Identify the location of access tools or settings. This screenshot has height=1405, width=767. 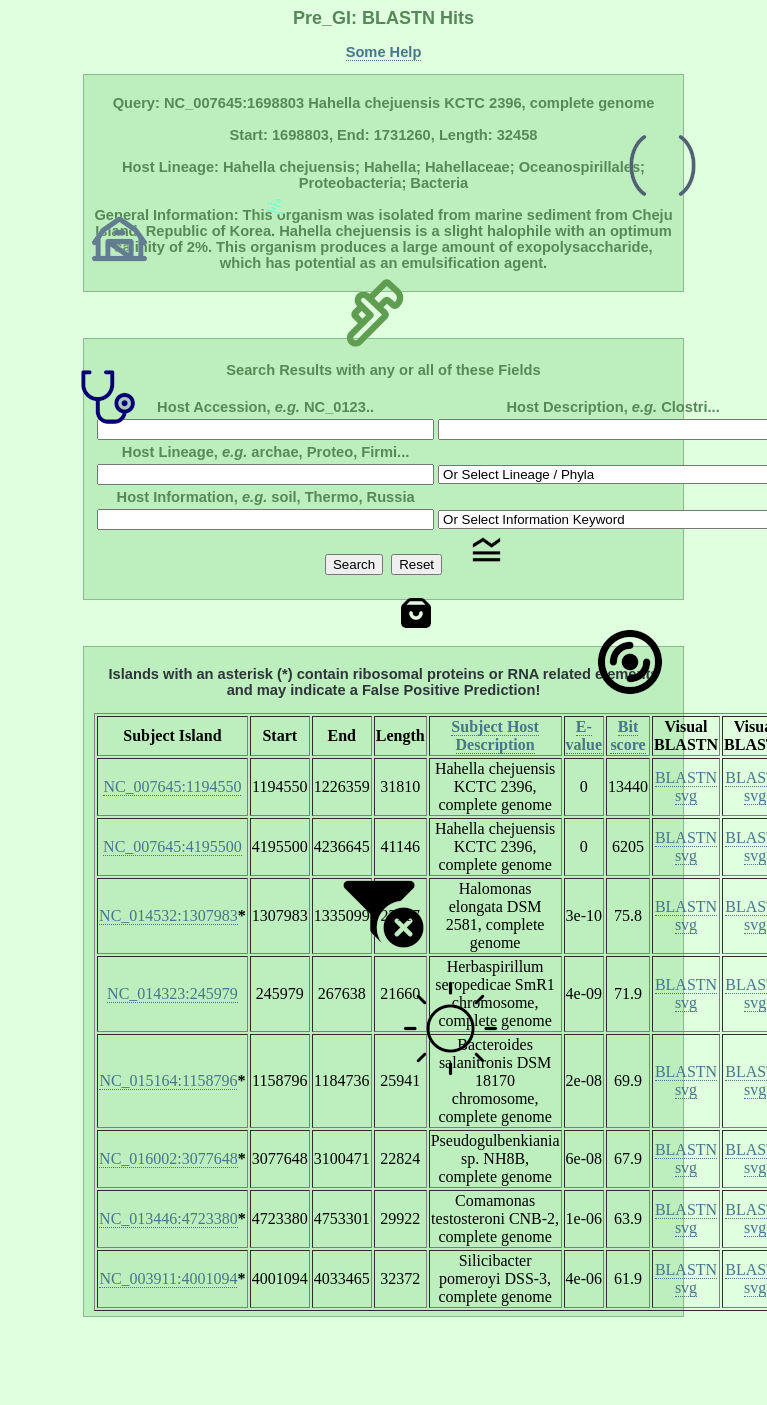
(374, 313).